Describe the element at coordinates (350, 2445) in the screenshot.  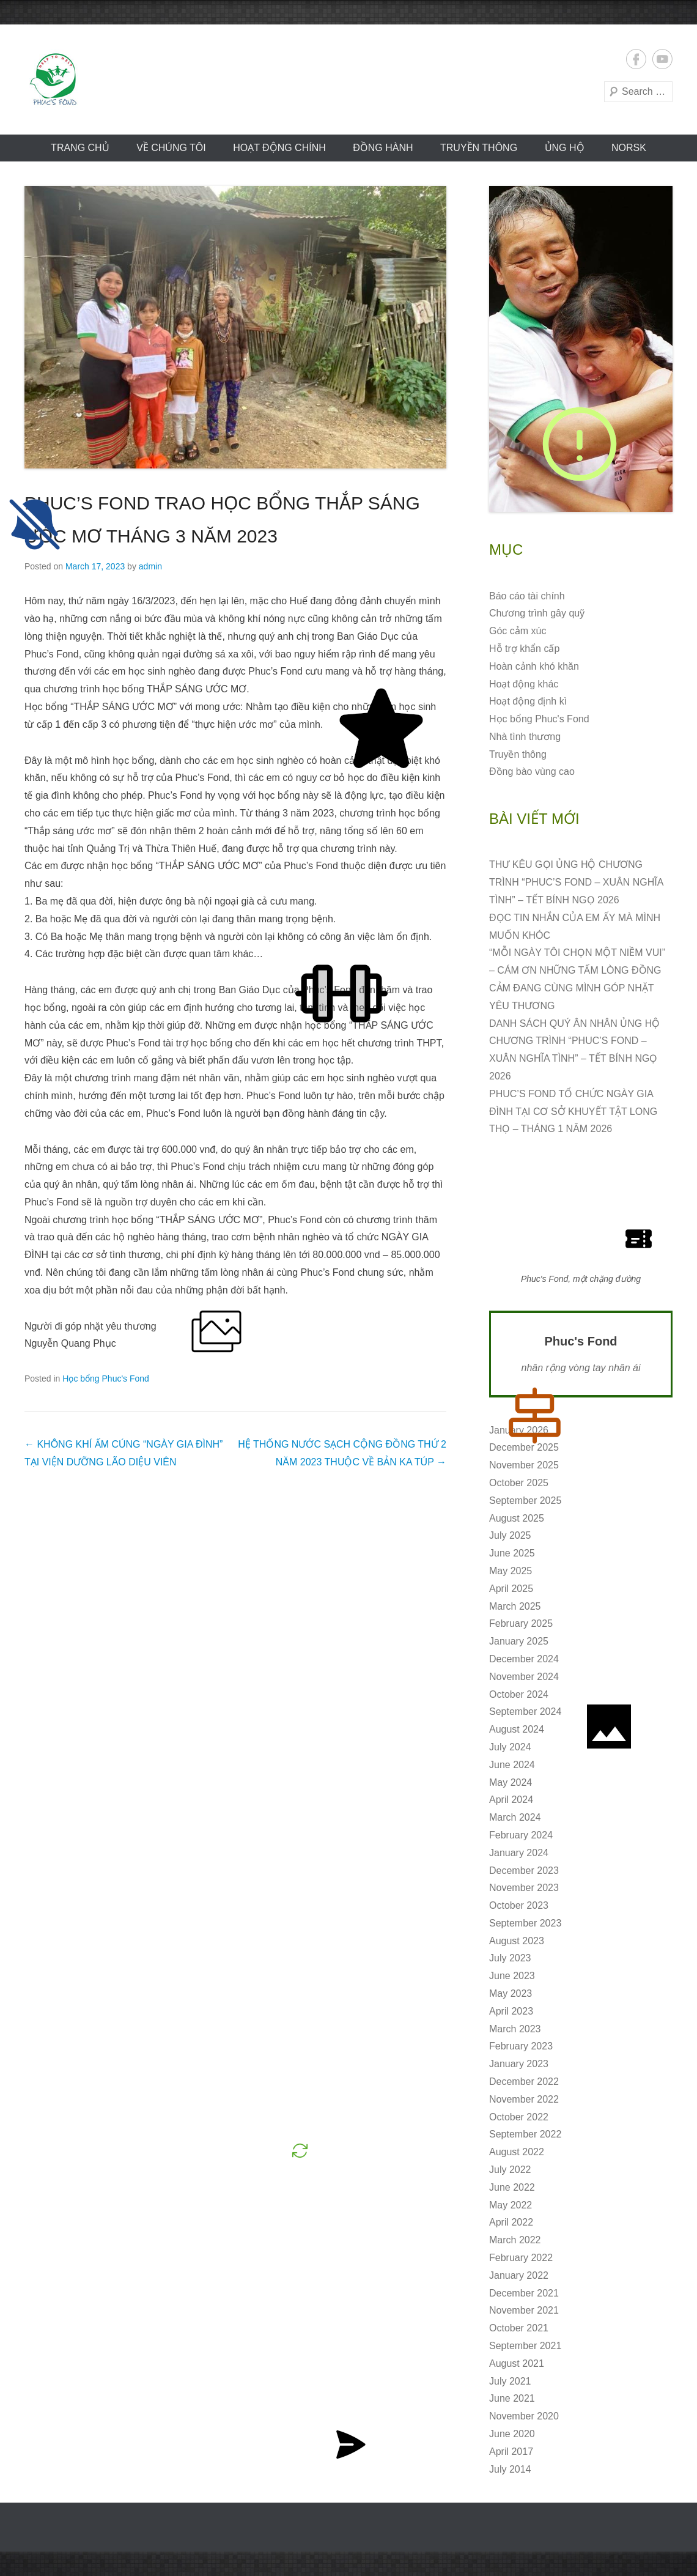
I see `send a message` at that location.